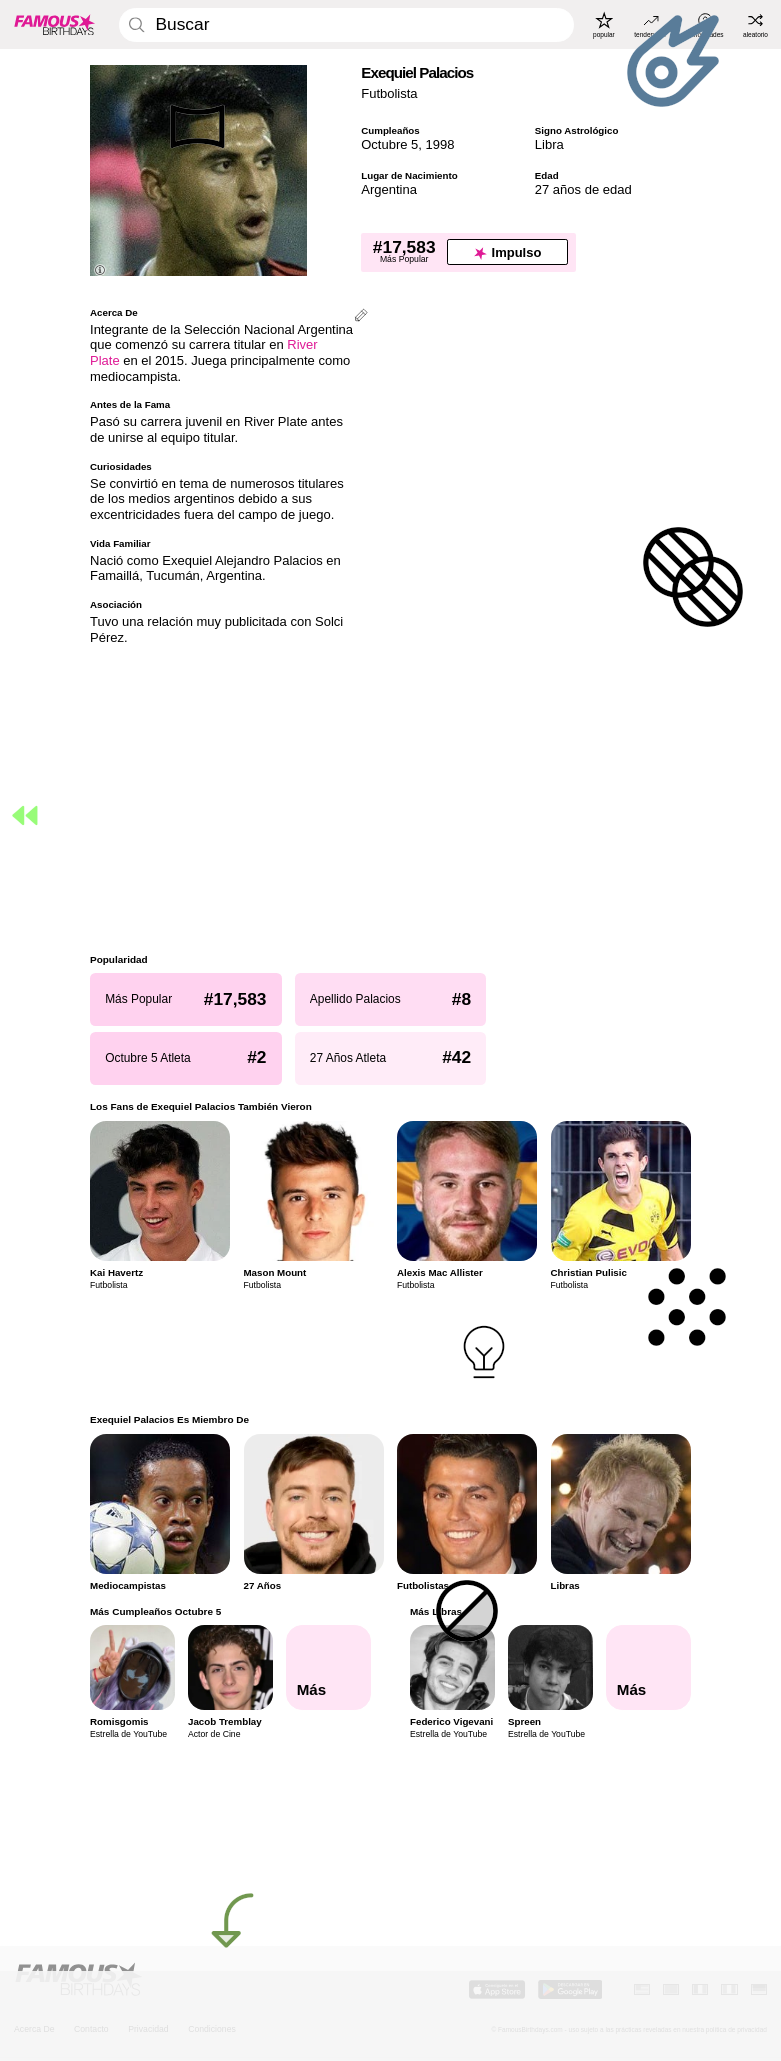 Image resolution: width=781 pixels, height=2061 pixels. I want to click on adjust contrast or brightness settings, so click(467, 1611).